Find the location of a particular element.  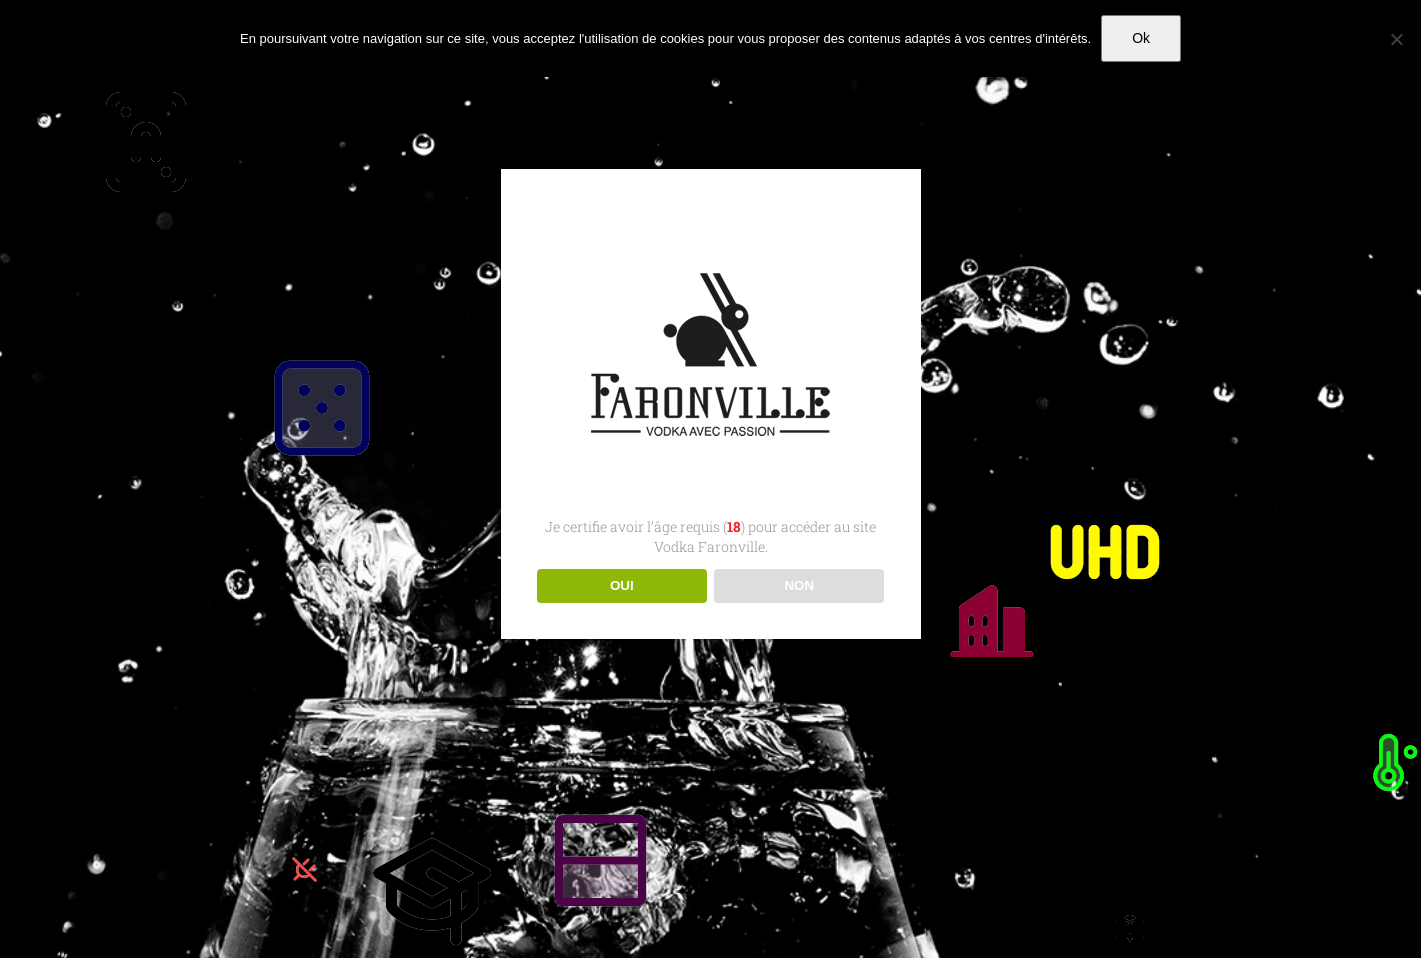

view user profile or contact details is located at coordinates (1130, 928).